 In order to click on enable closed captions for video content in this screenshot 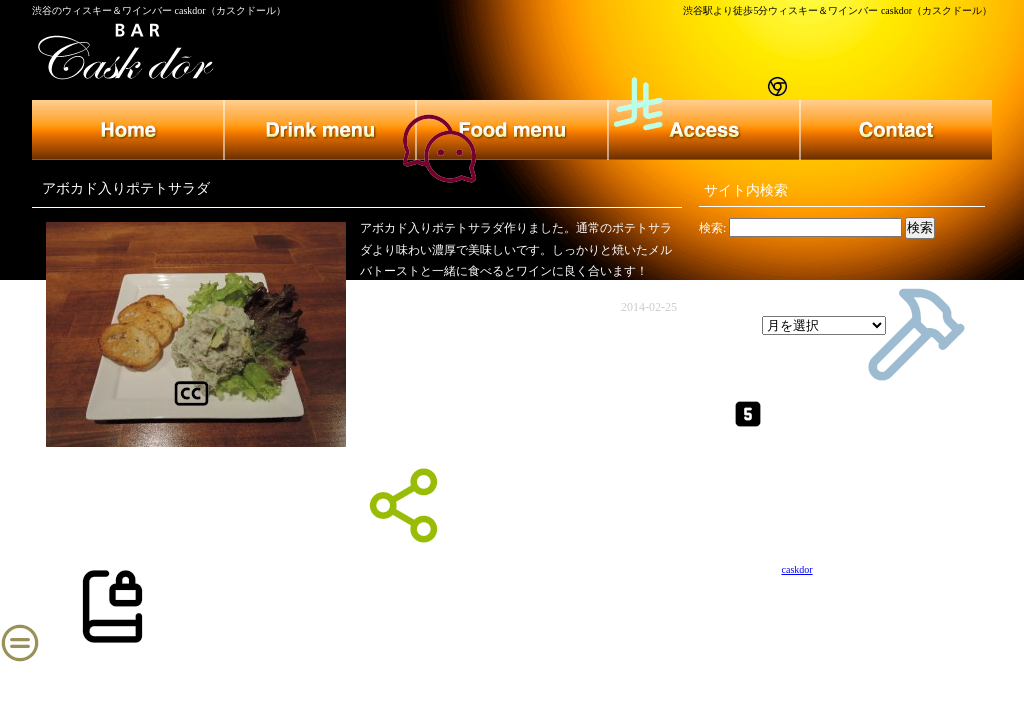, I will do `click(191, 393)`.